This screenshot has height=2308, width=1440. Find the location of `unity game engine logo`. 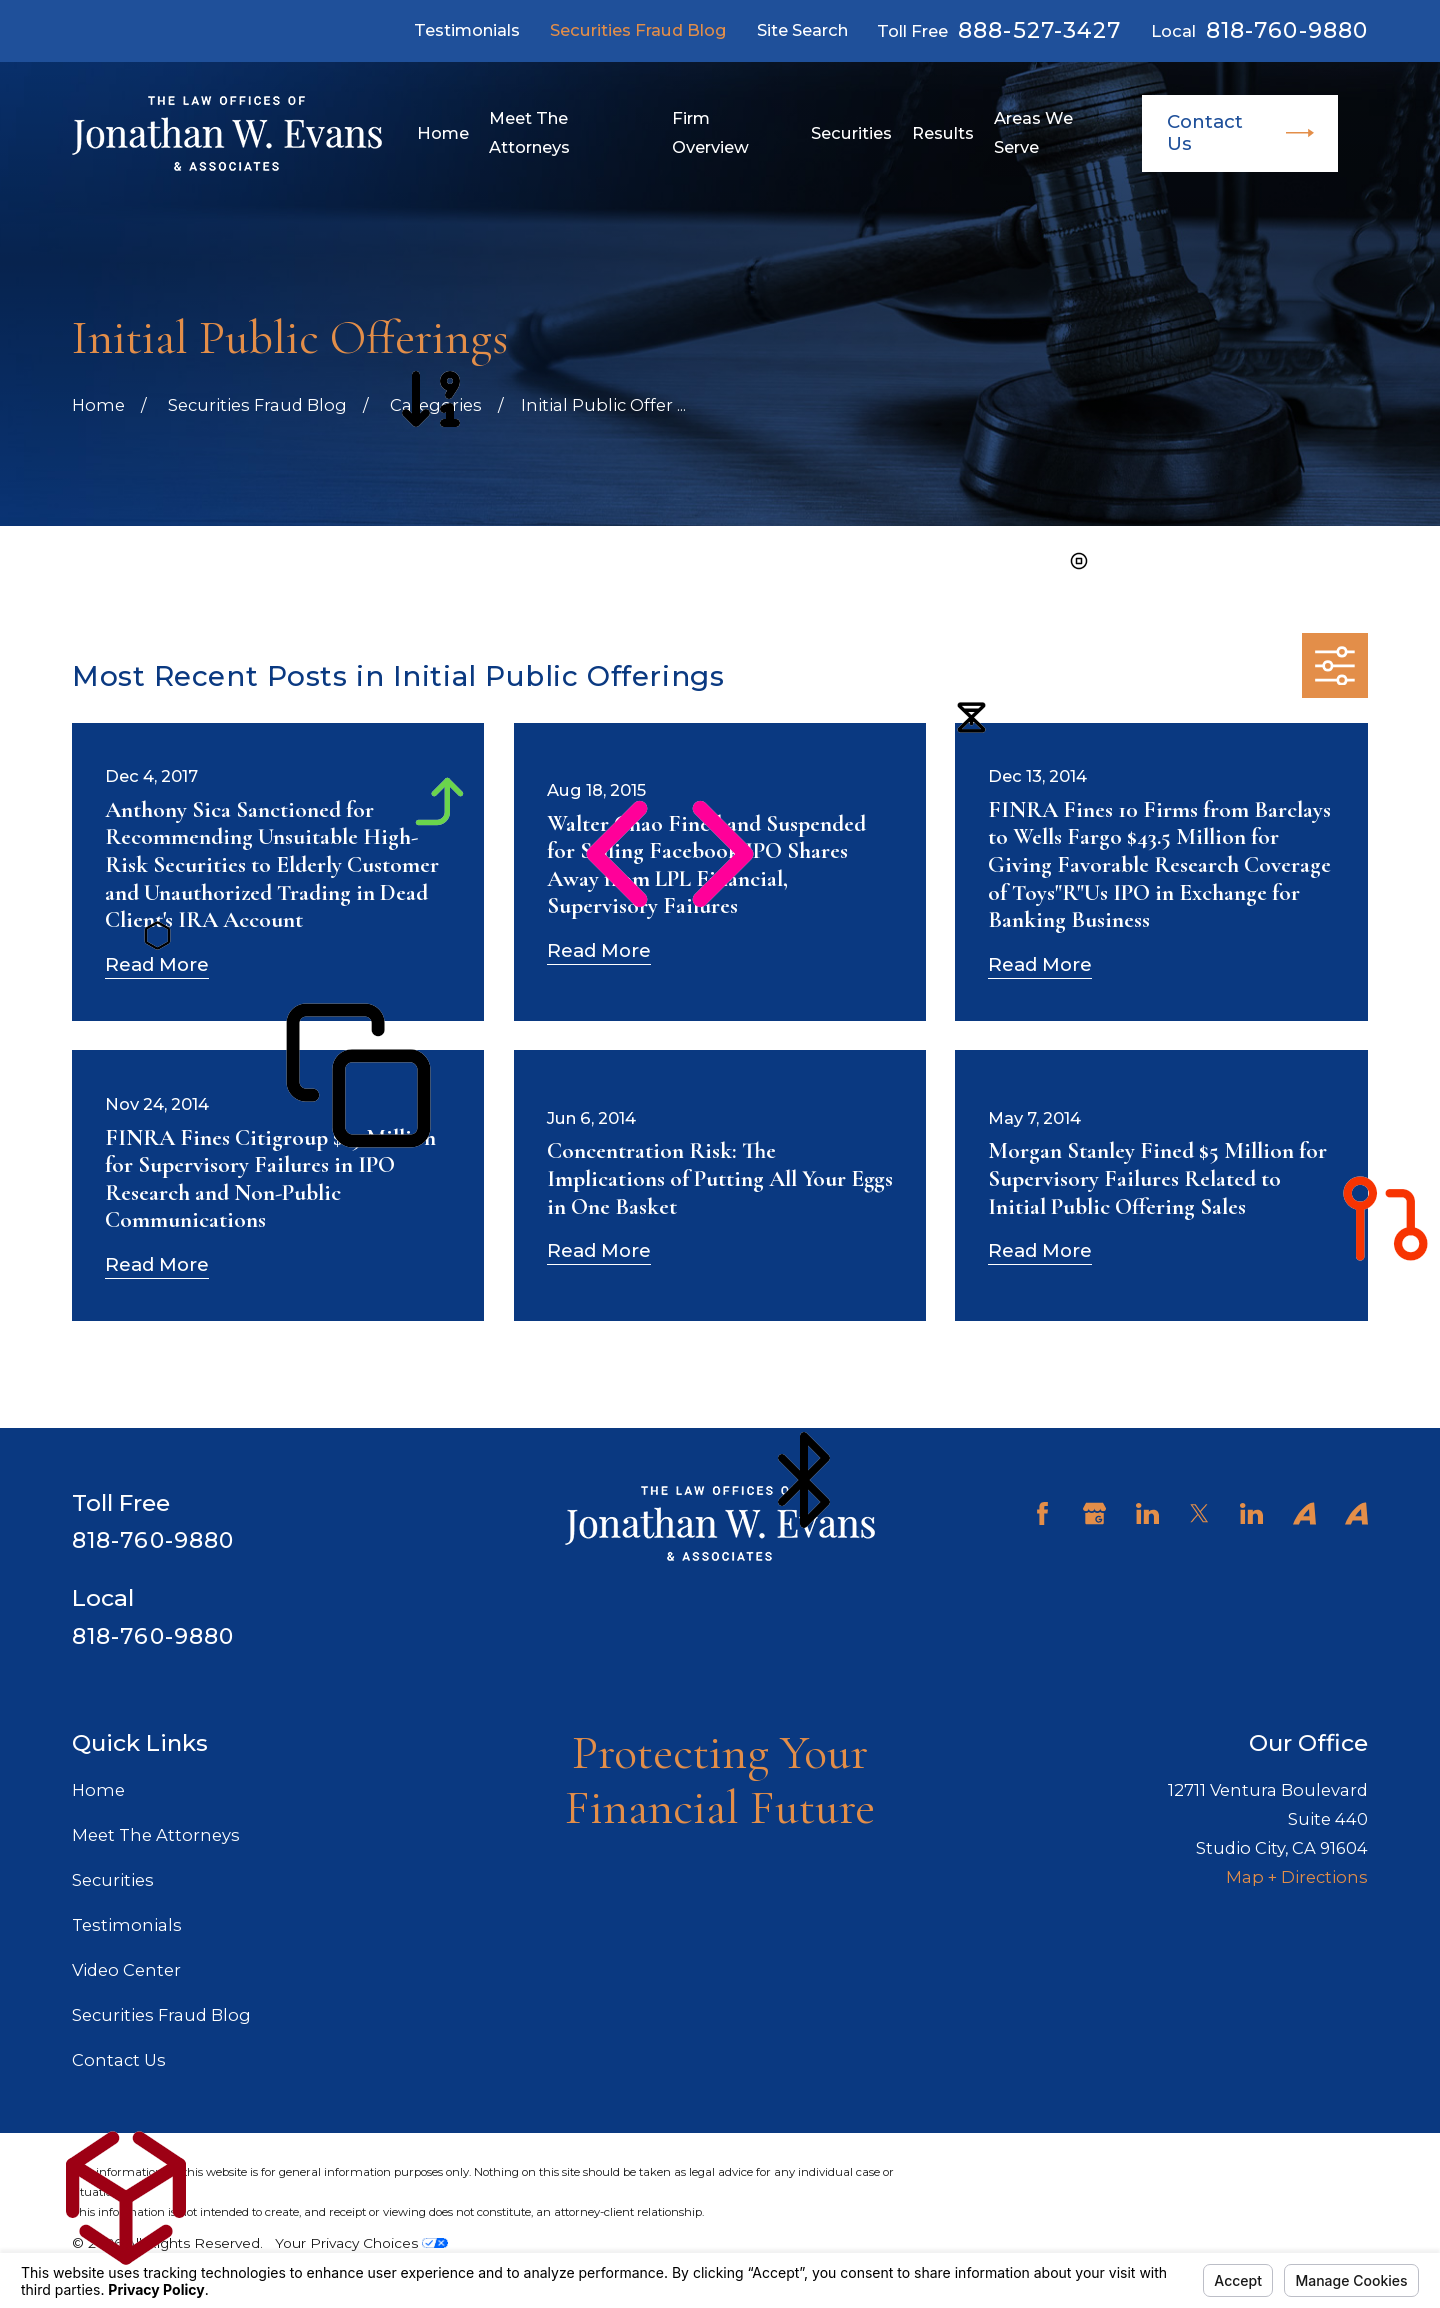

unity game engine logo is located at coordinates (126, 2198).